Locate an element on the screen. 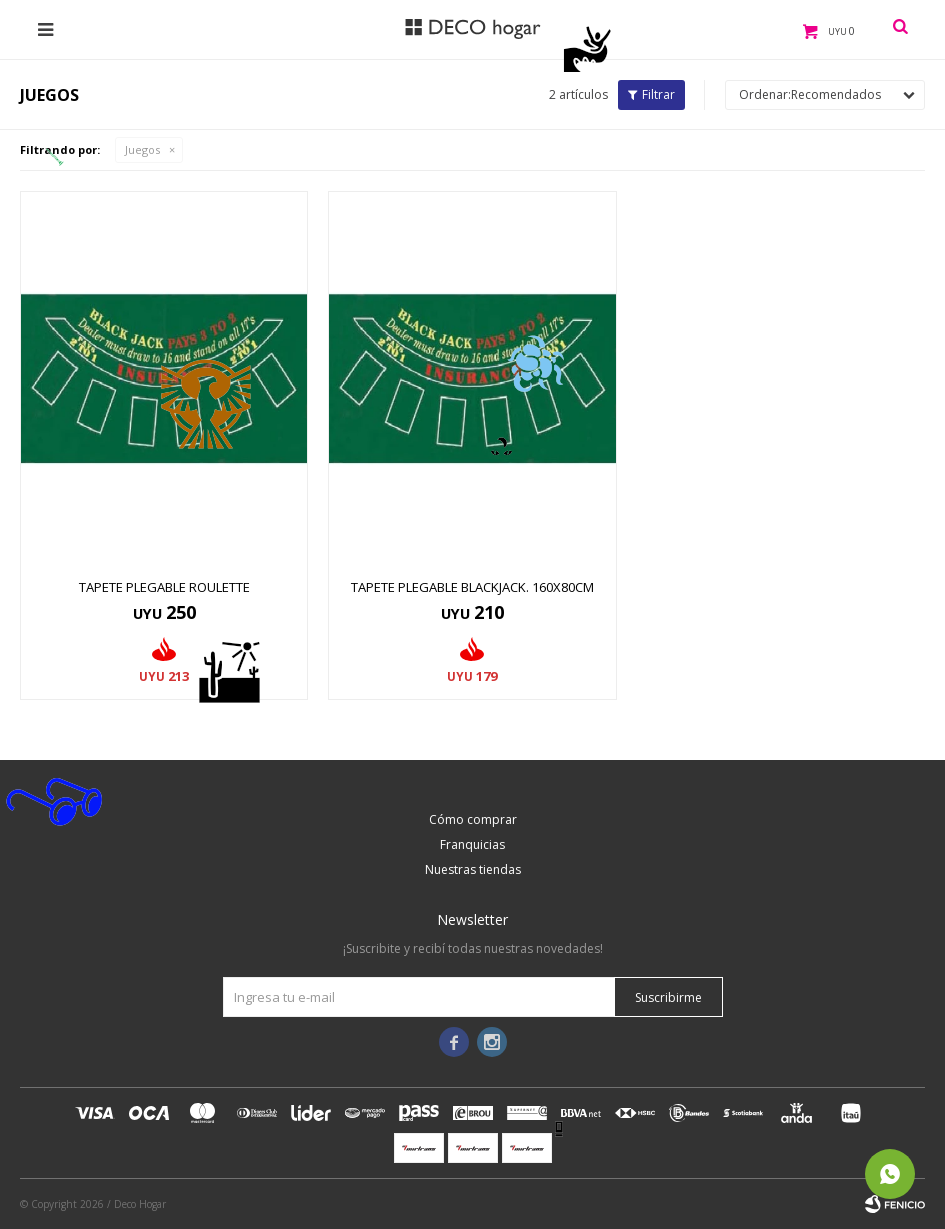 This screenshot has width=945, height=1229. select shotgun weapon is located at coordinates (559, 1129).